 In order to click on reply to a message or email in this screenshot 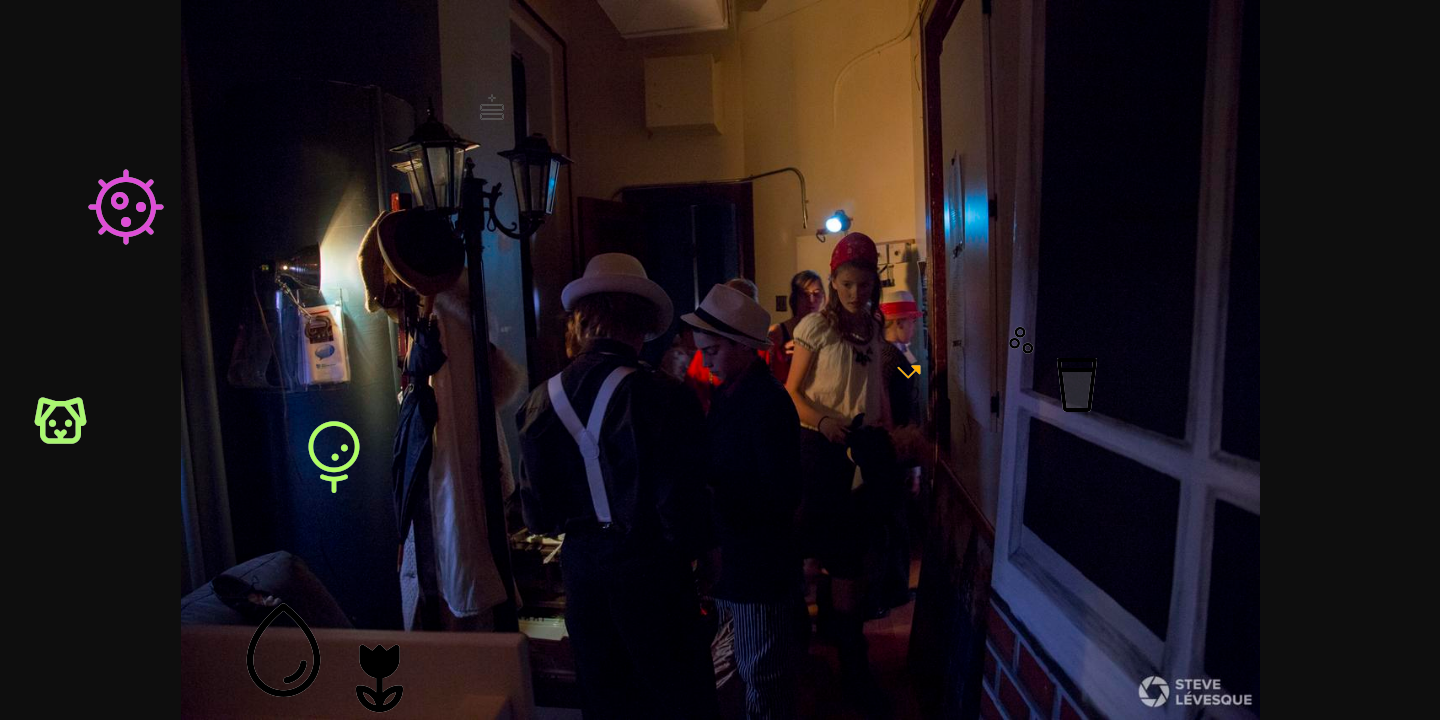, I will do `click(909, 371)`.